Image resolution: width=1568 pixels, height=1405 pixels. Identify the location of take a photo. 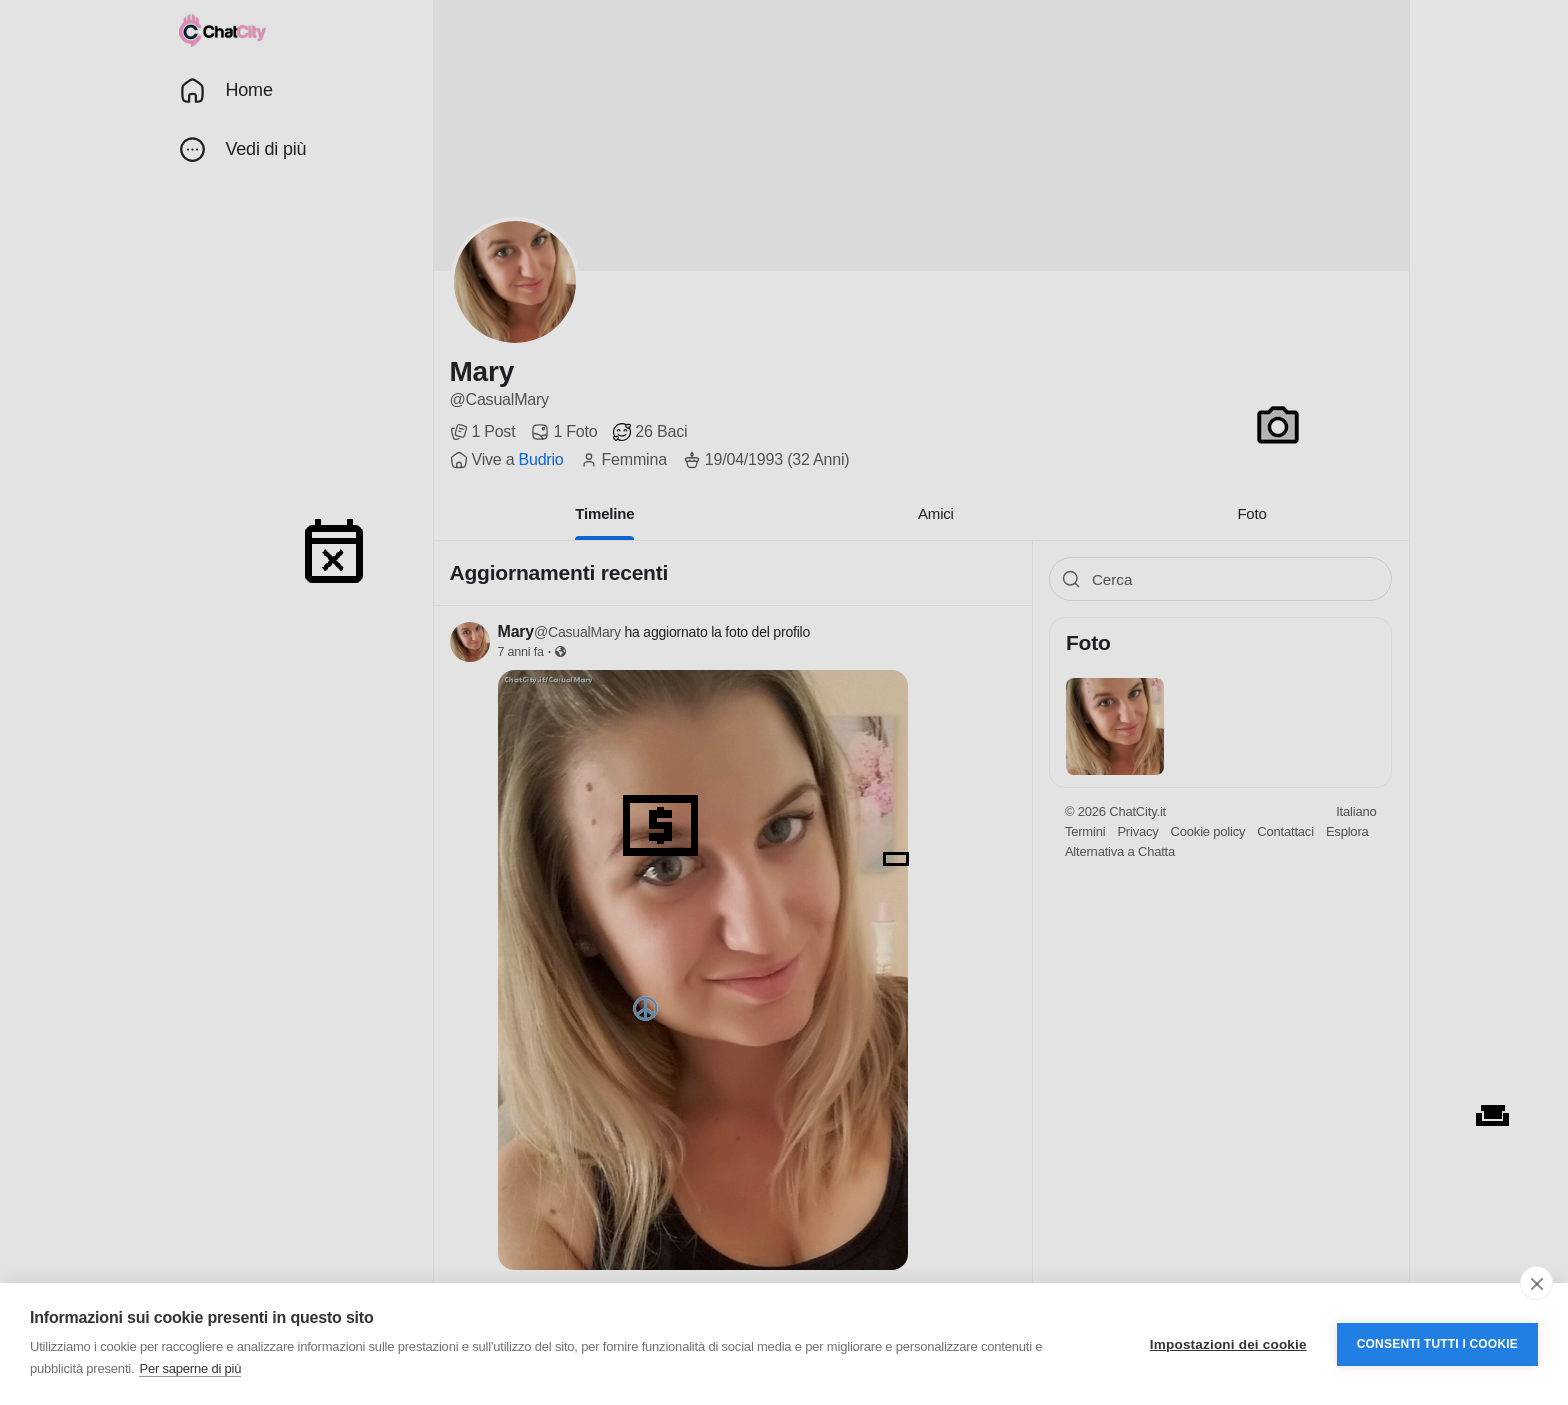
(1278, 427).